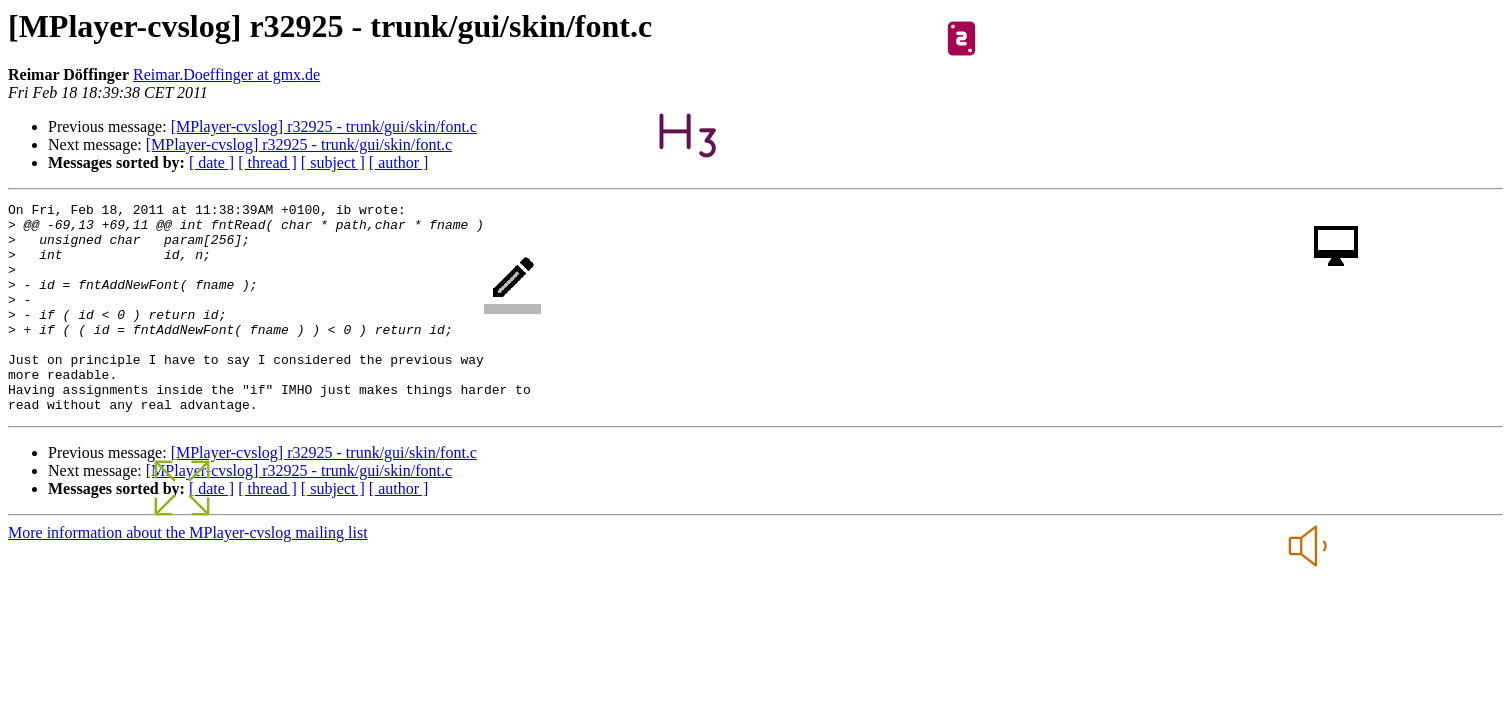  Describe the element at coordinates (961, 38) in the screenshot. I see `a playing card showing the number 2` at that location.